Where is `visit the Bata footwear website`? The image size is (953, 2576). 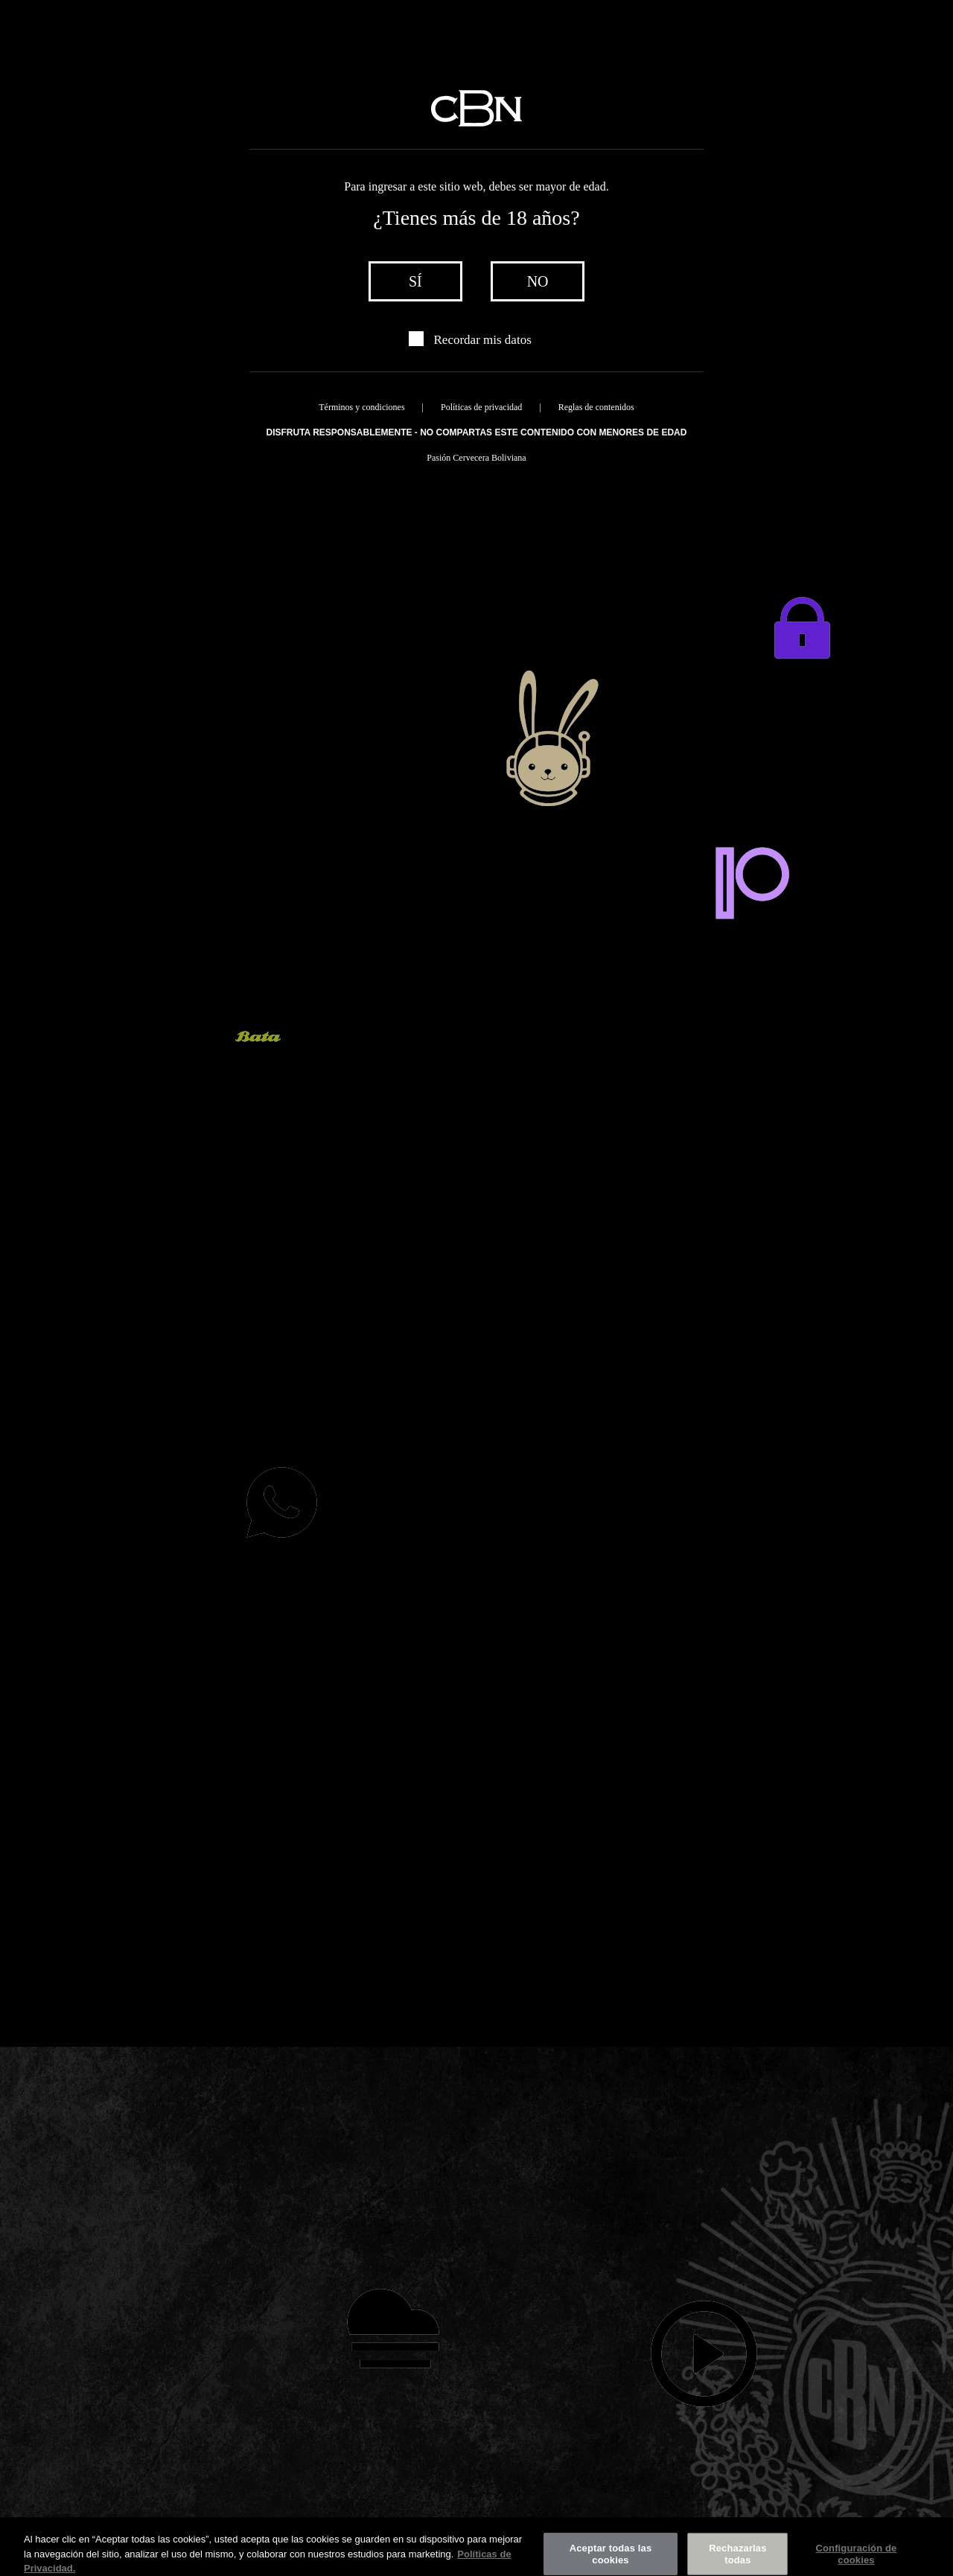
visit the Bata footwear website is located at coordinates (258, 1036).